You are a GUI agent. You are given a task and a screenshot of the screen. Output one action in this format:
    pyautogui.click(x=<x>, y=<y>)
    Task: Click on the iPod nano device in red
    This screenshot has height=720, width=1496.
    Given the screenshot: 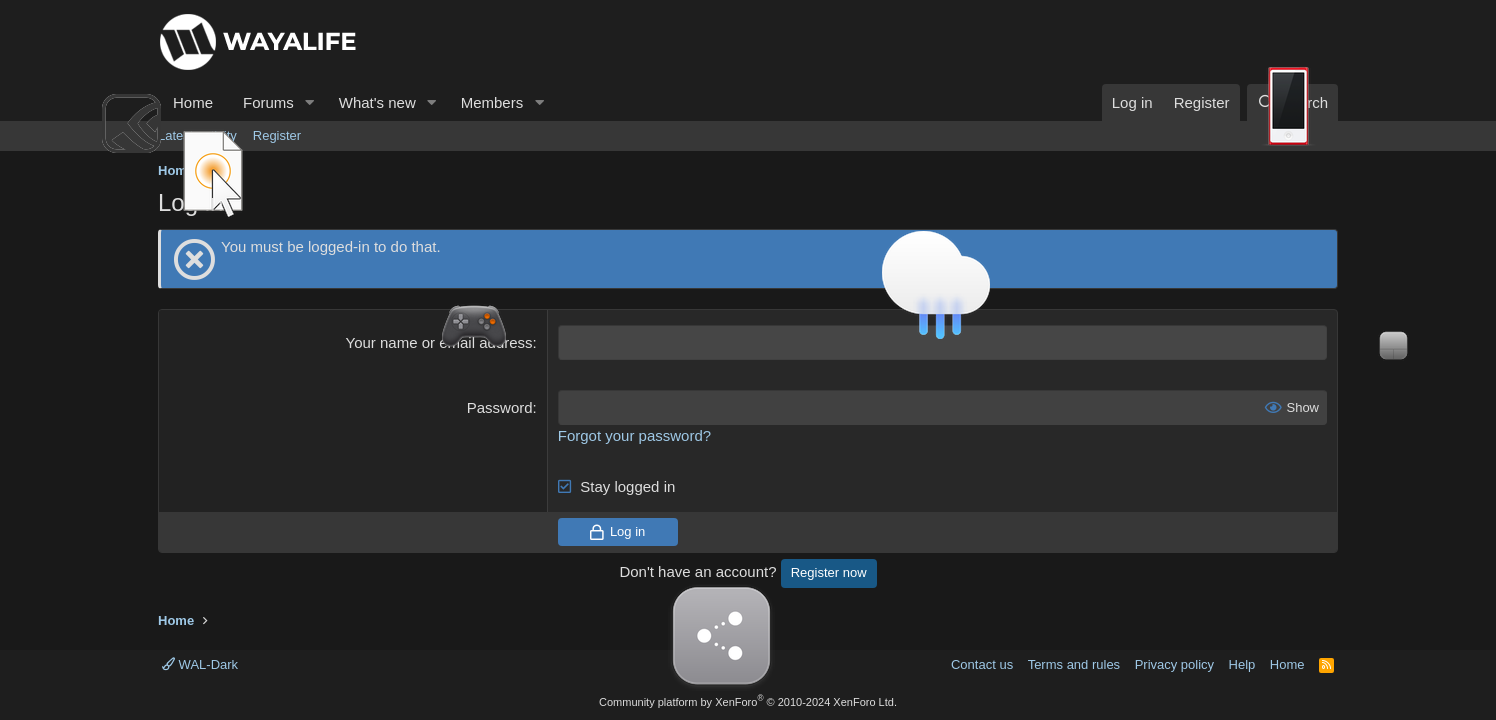 What is the action you would take?
    pyautogui.click(x=1288, y=106)
    